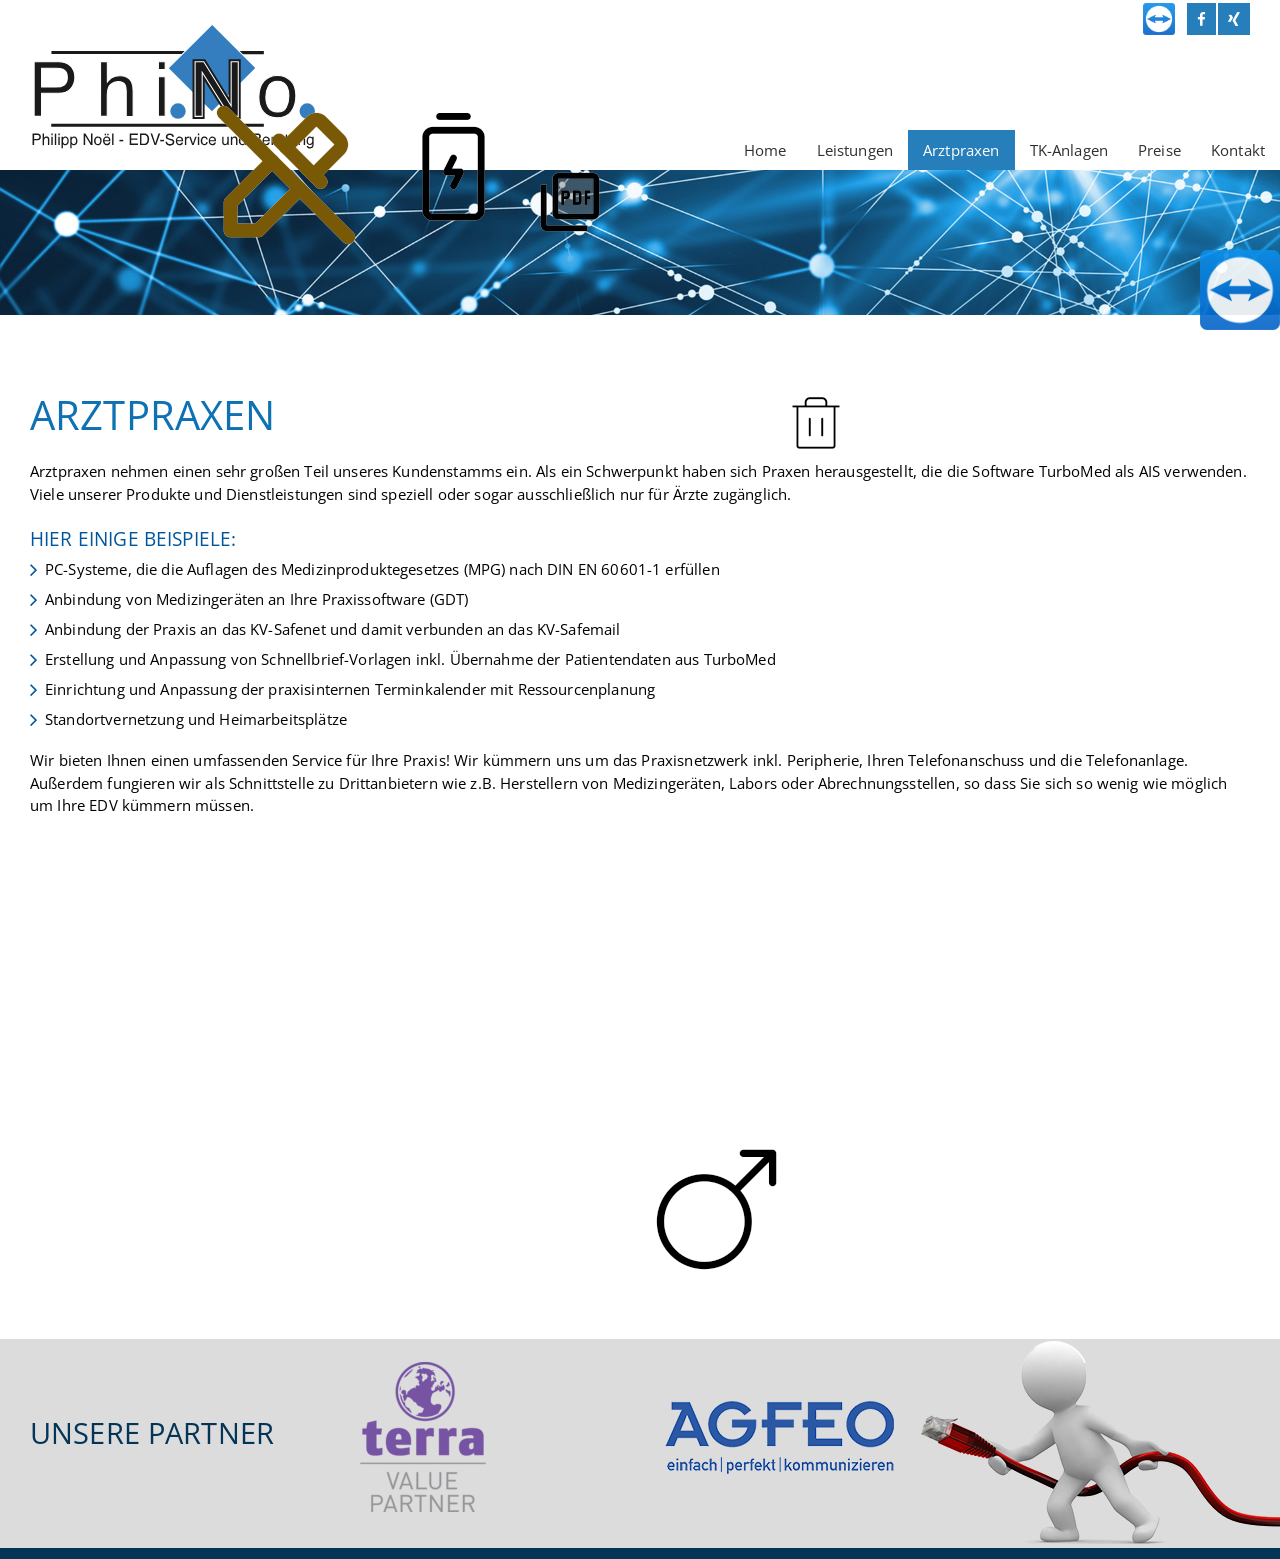  I want to click on delete this item, so click(816, 425).